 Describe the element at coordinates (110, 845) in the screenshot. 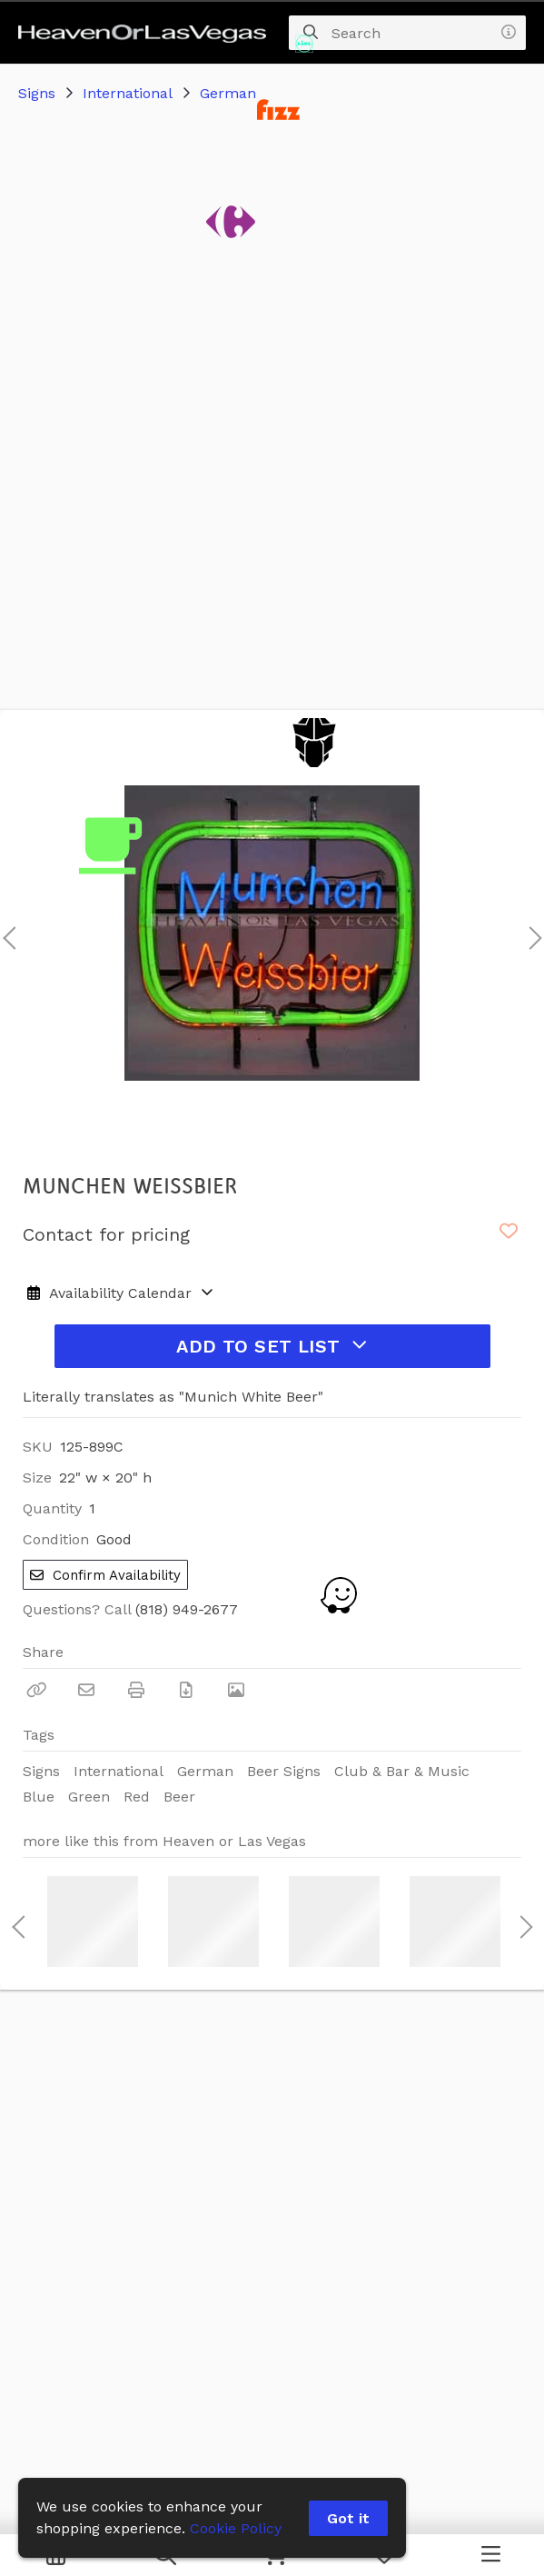

I see `access coffee shop or café listings` at that location.